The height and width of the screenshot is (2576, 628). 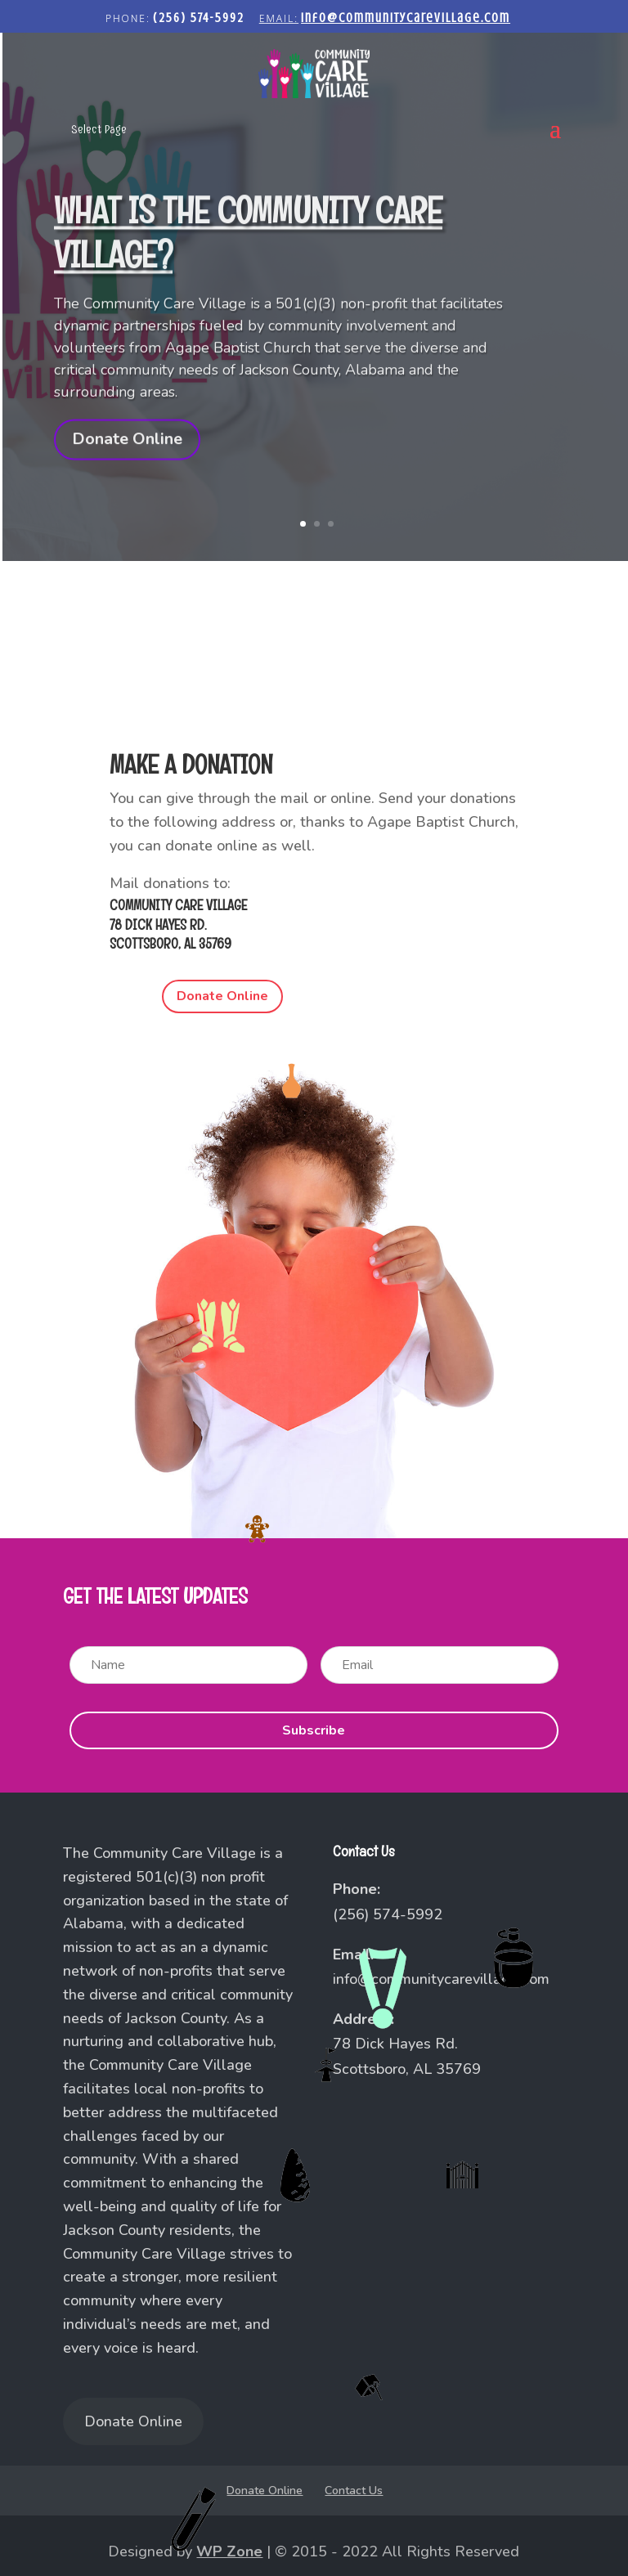 I want to click on set or place a trap in-game, so click(x=369, y=2387).